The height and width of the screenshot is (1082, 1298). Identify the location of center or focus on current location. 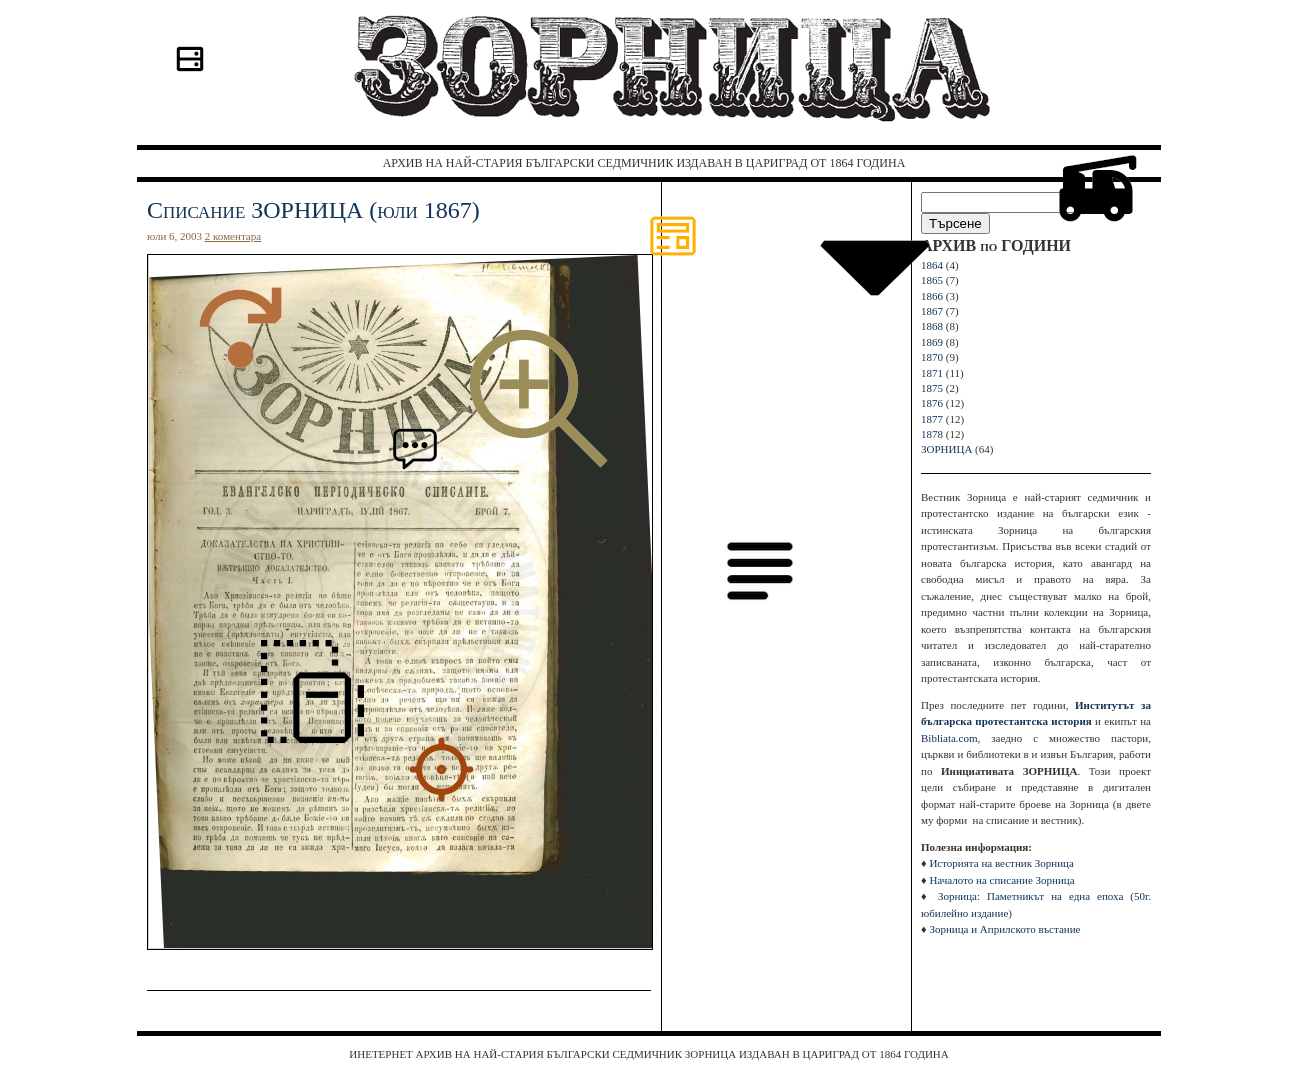
(441, 769).